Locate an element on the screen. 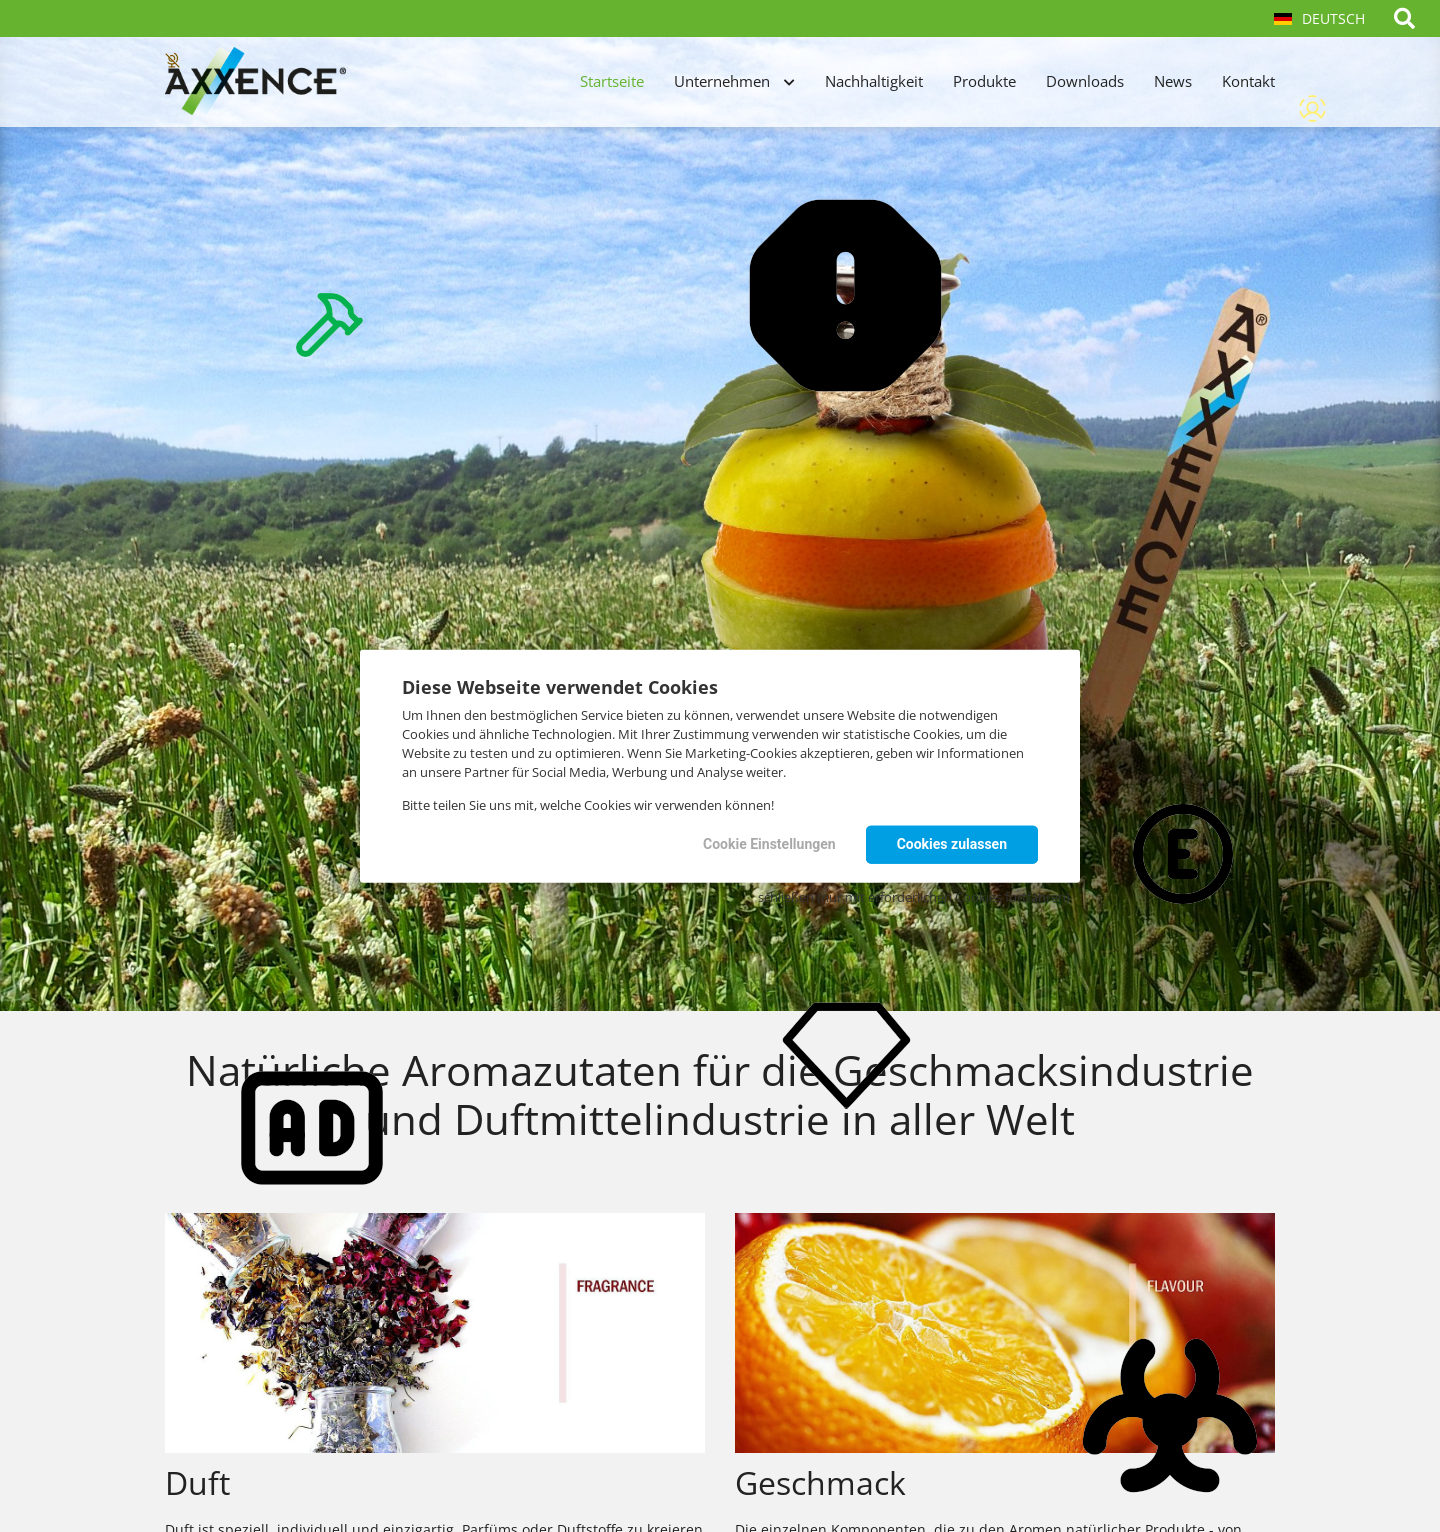  indicates an "E" rating or classification is located at coordinates (1183, 854).